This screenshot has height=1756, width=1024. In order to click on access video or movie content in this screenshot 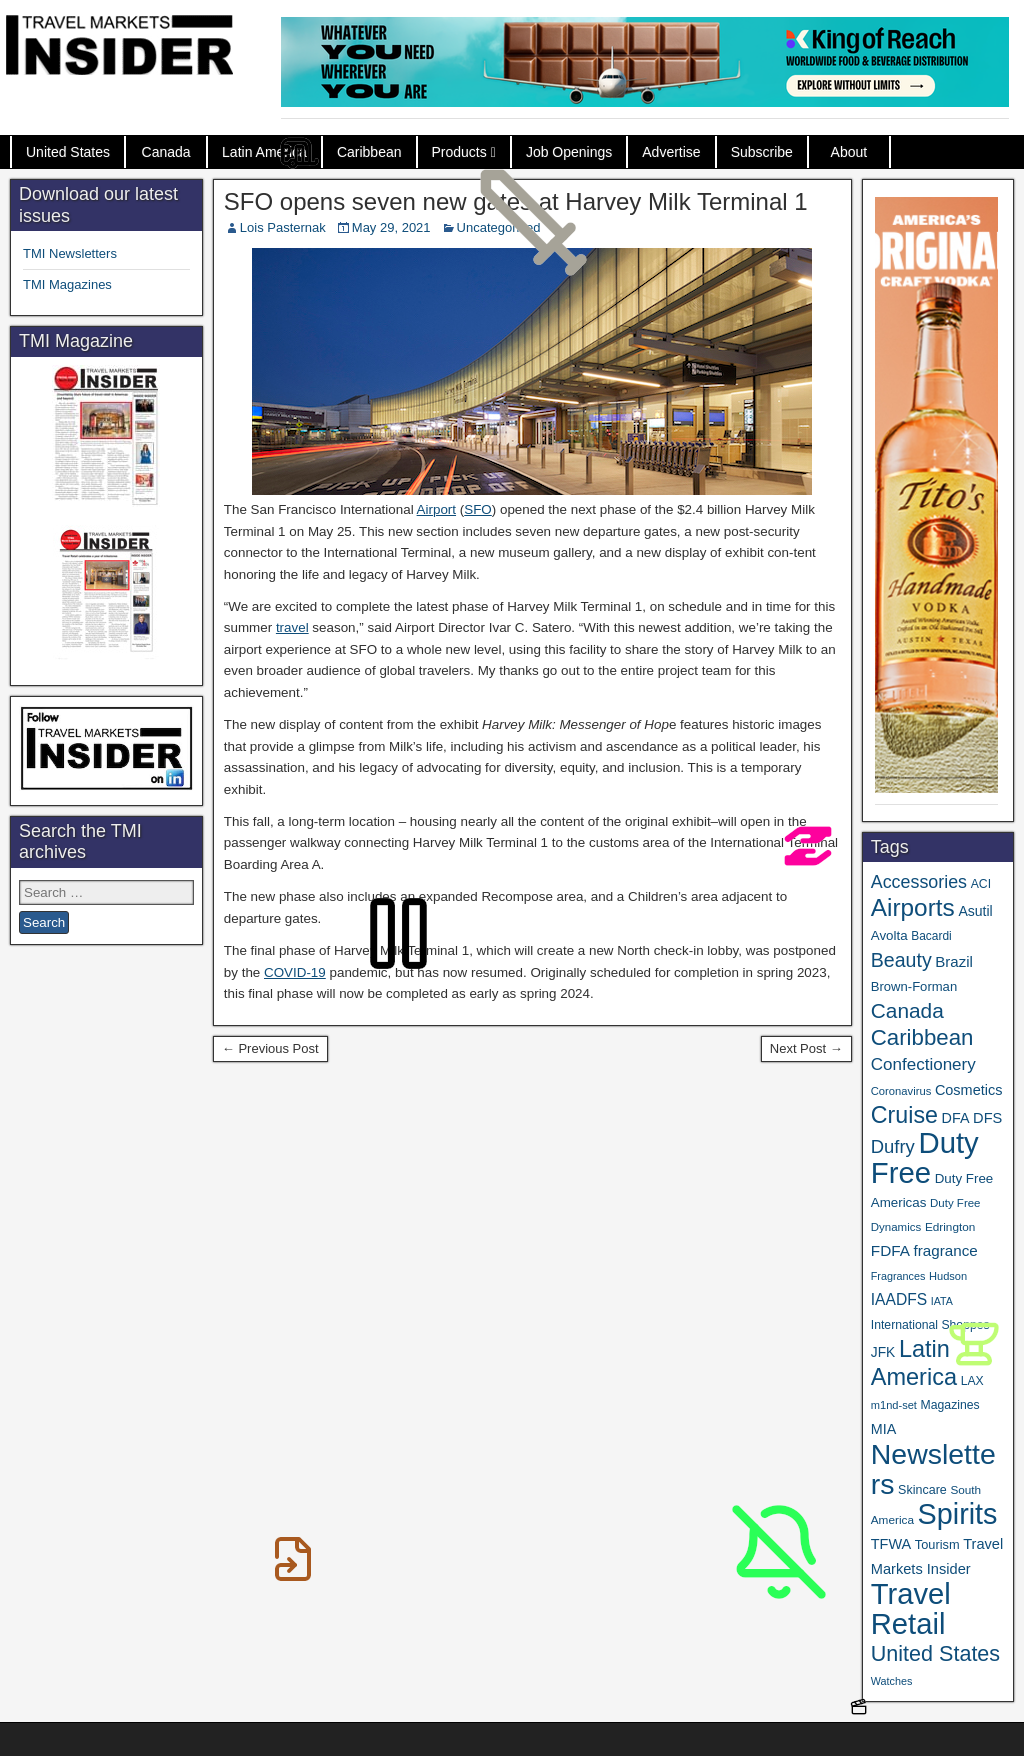, I will do `click(859, 1707)`.